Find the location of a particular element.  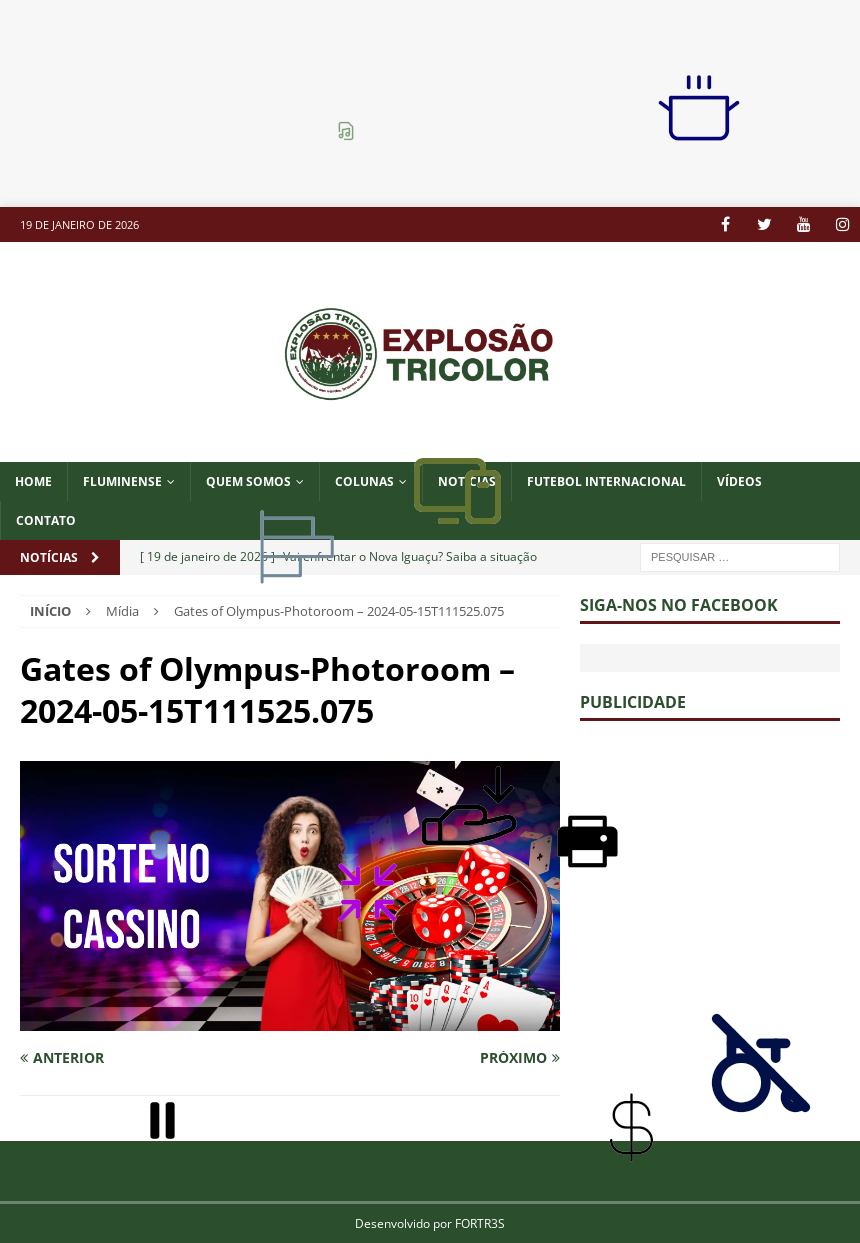

receive or accept an incoming item is located at coordinates (472, 810).